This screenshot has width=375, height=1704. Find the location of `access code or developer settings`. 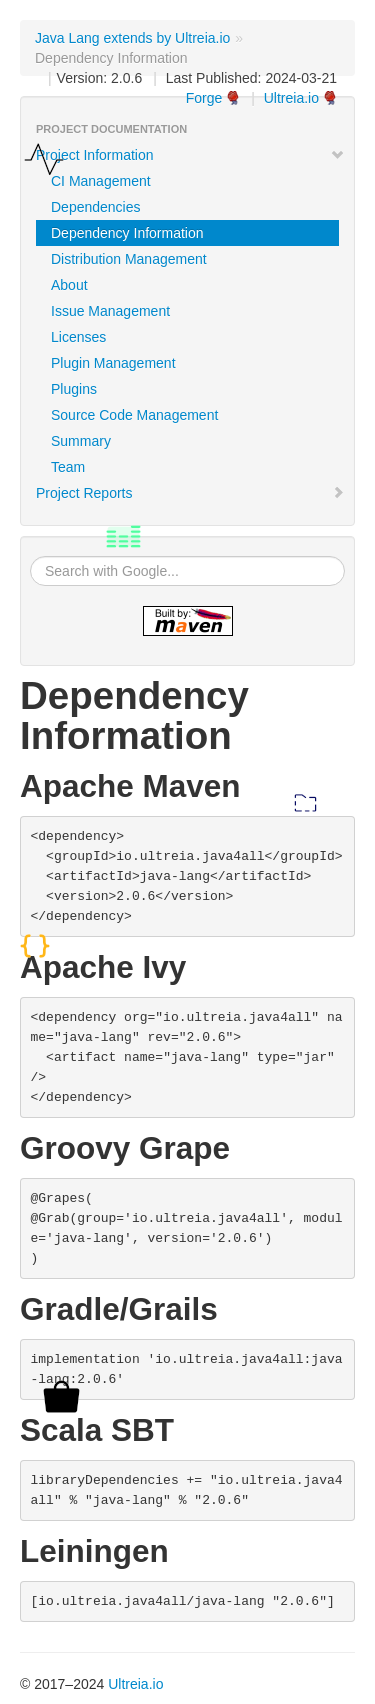

access code or developer settings is located at coordinates (35, 946).